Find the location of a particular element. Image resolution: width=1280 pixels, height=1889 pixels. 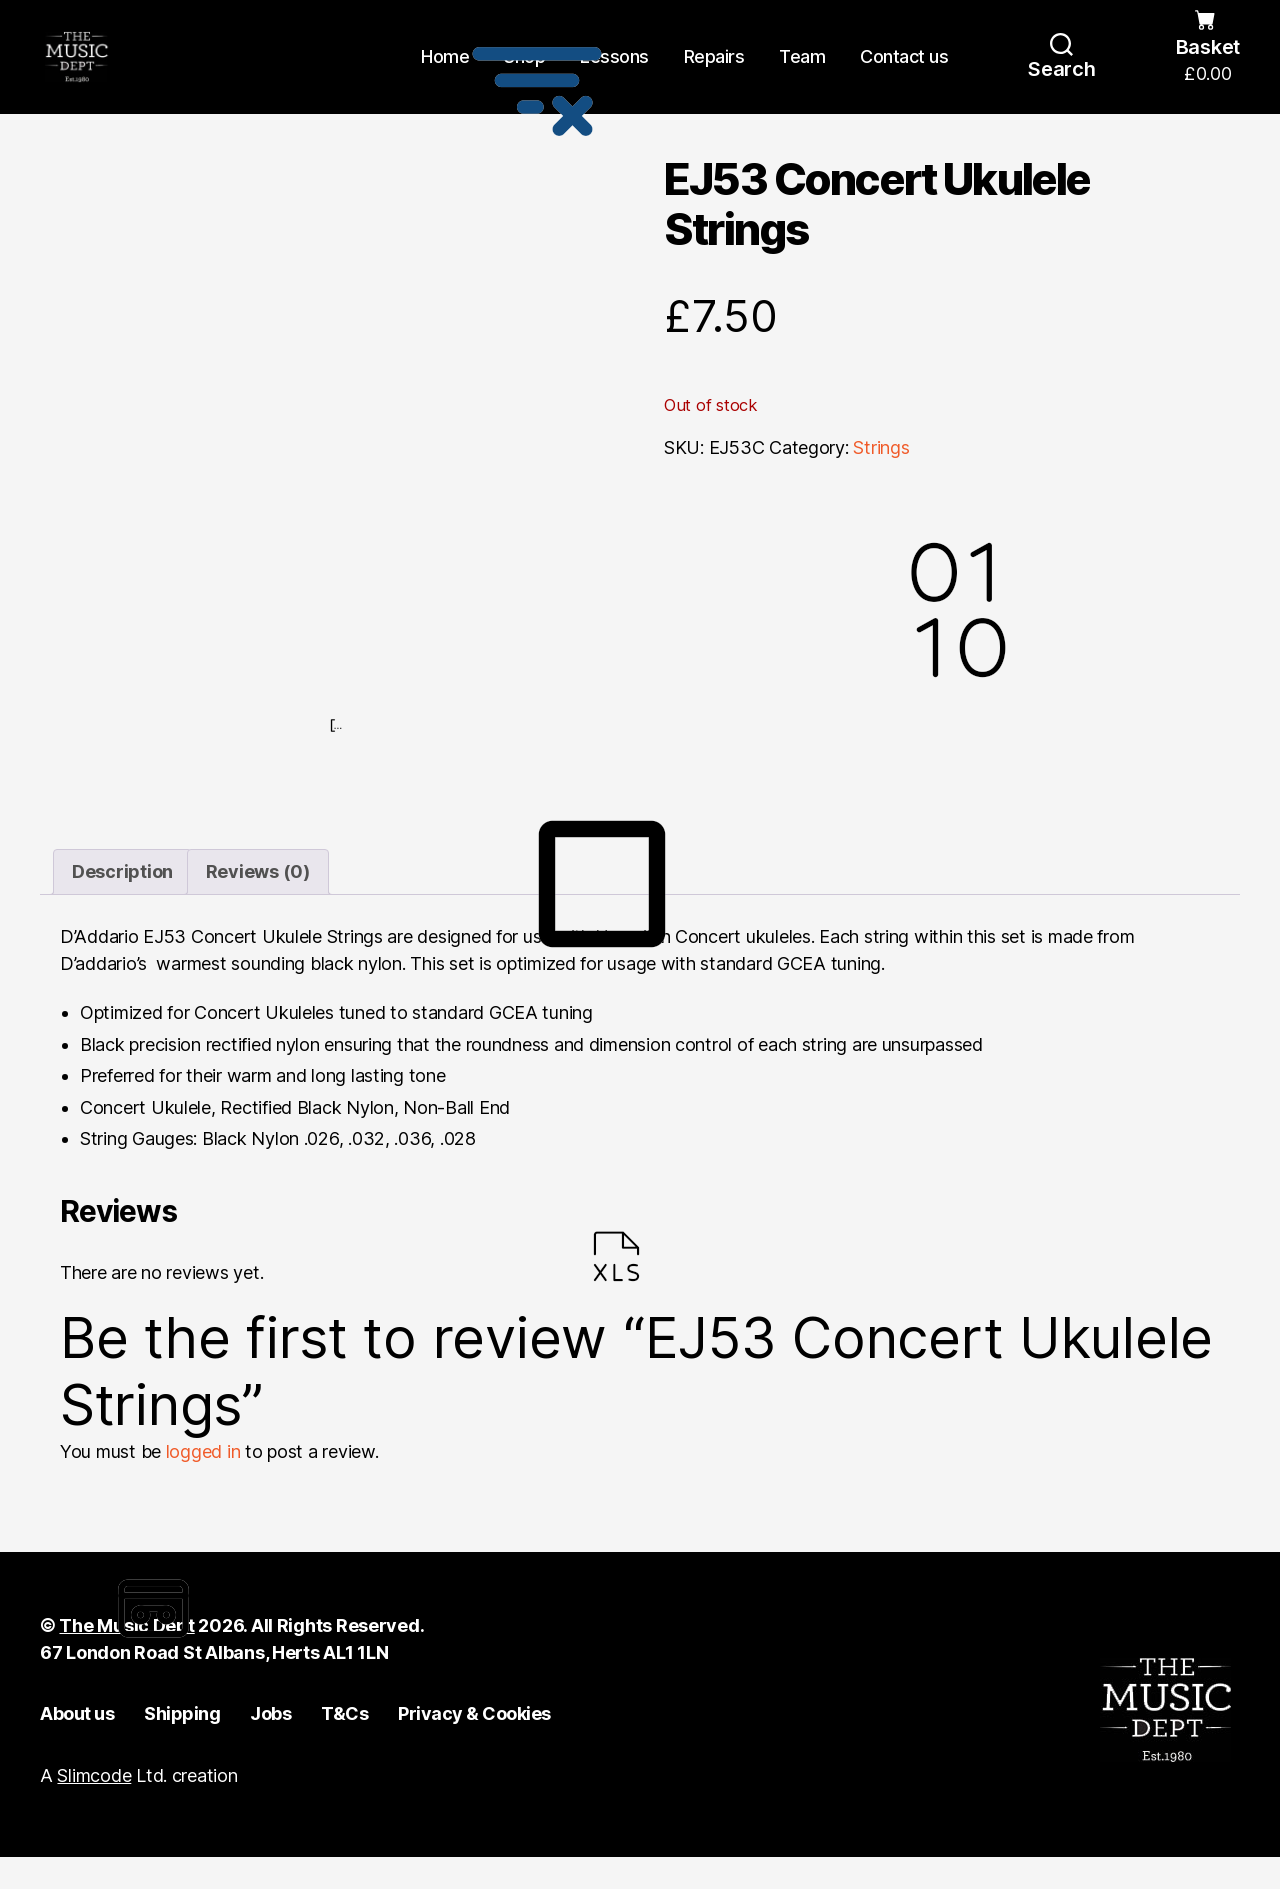

indicates the start of a contained or grouped section is located at coordinates (336, 725).